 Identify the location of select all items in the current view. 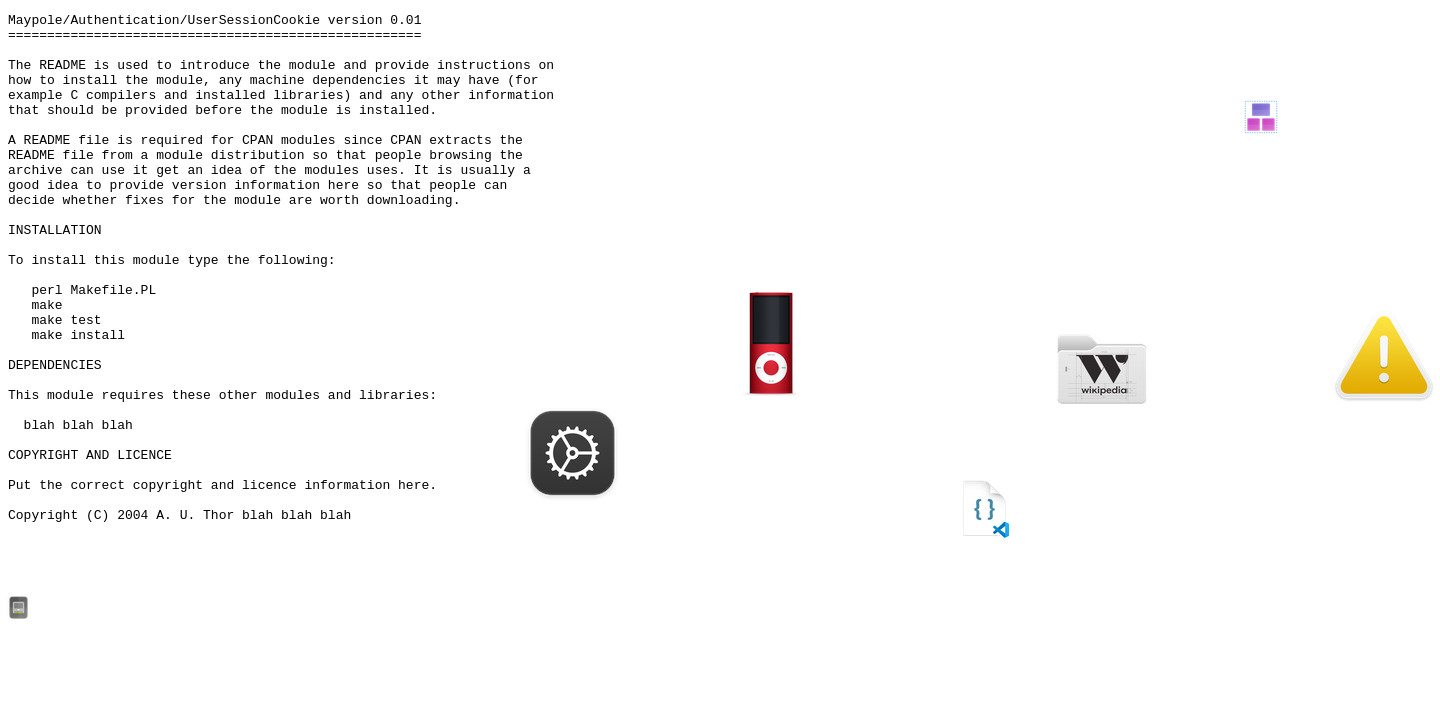
(1261, 117).